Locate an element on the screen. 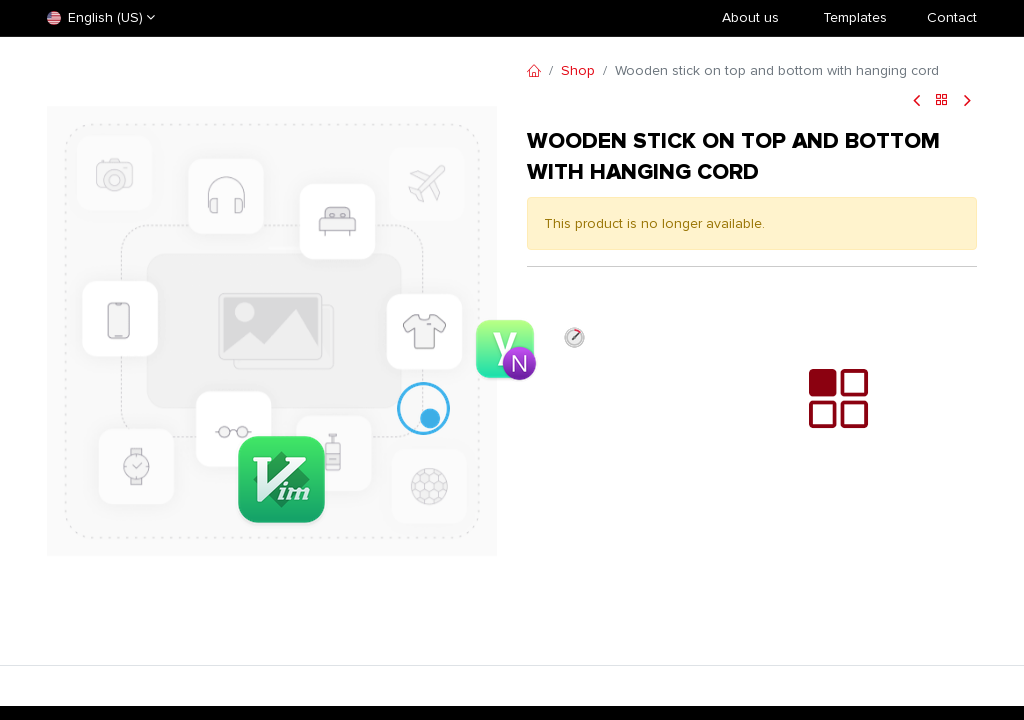  open sysprof system profiler is located at coordinates (574, 337).